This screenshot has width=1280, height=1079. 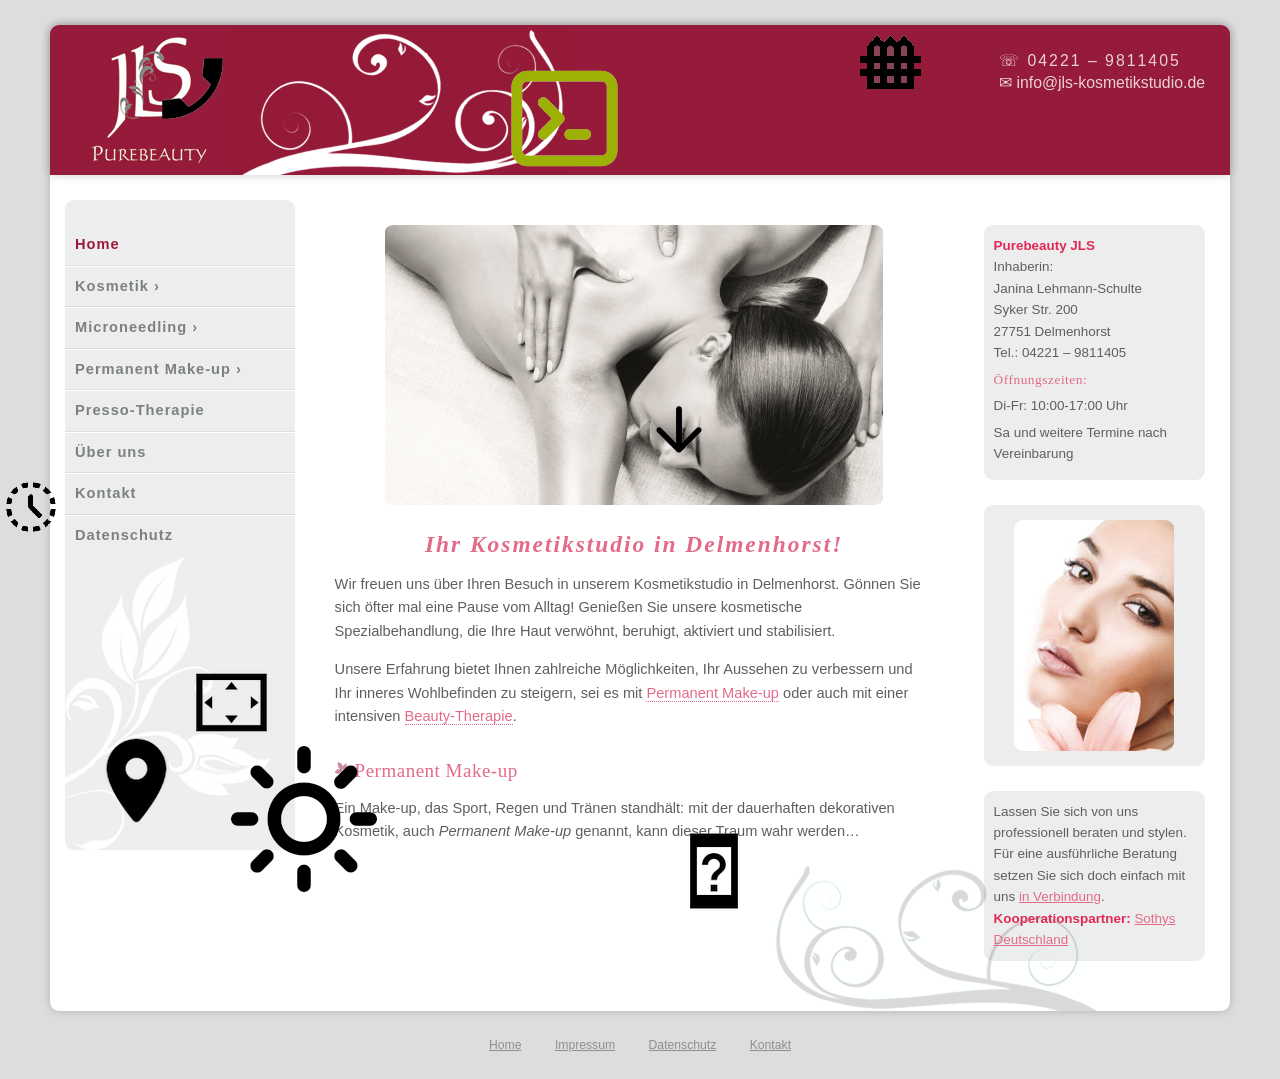 I want to click on adjust display overscan or screen boundaries, so click(x=231, y=702).